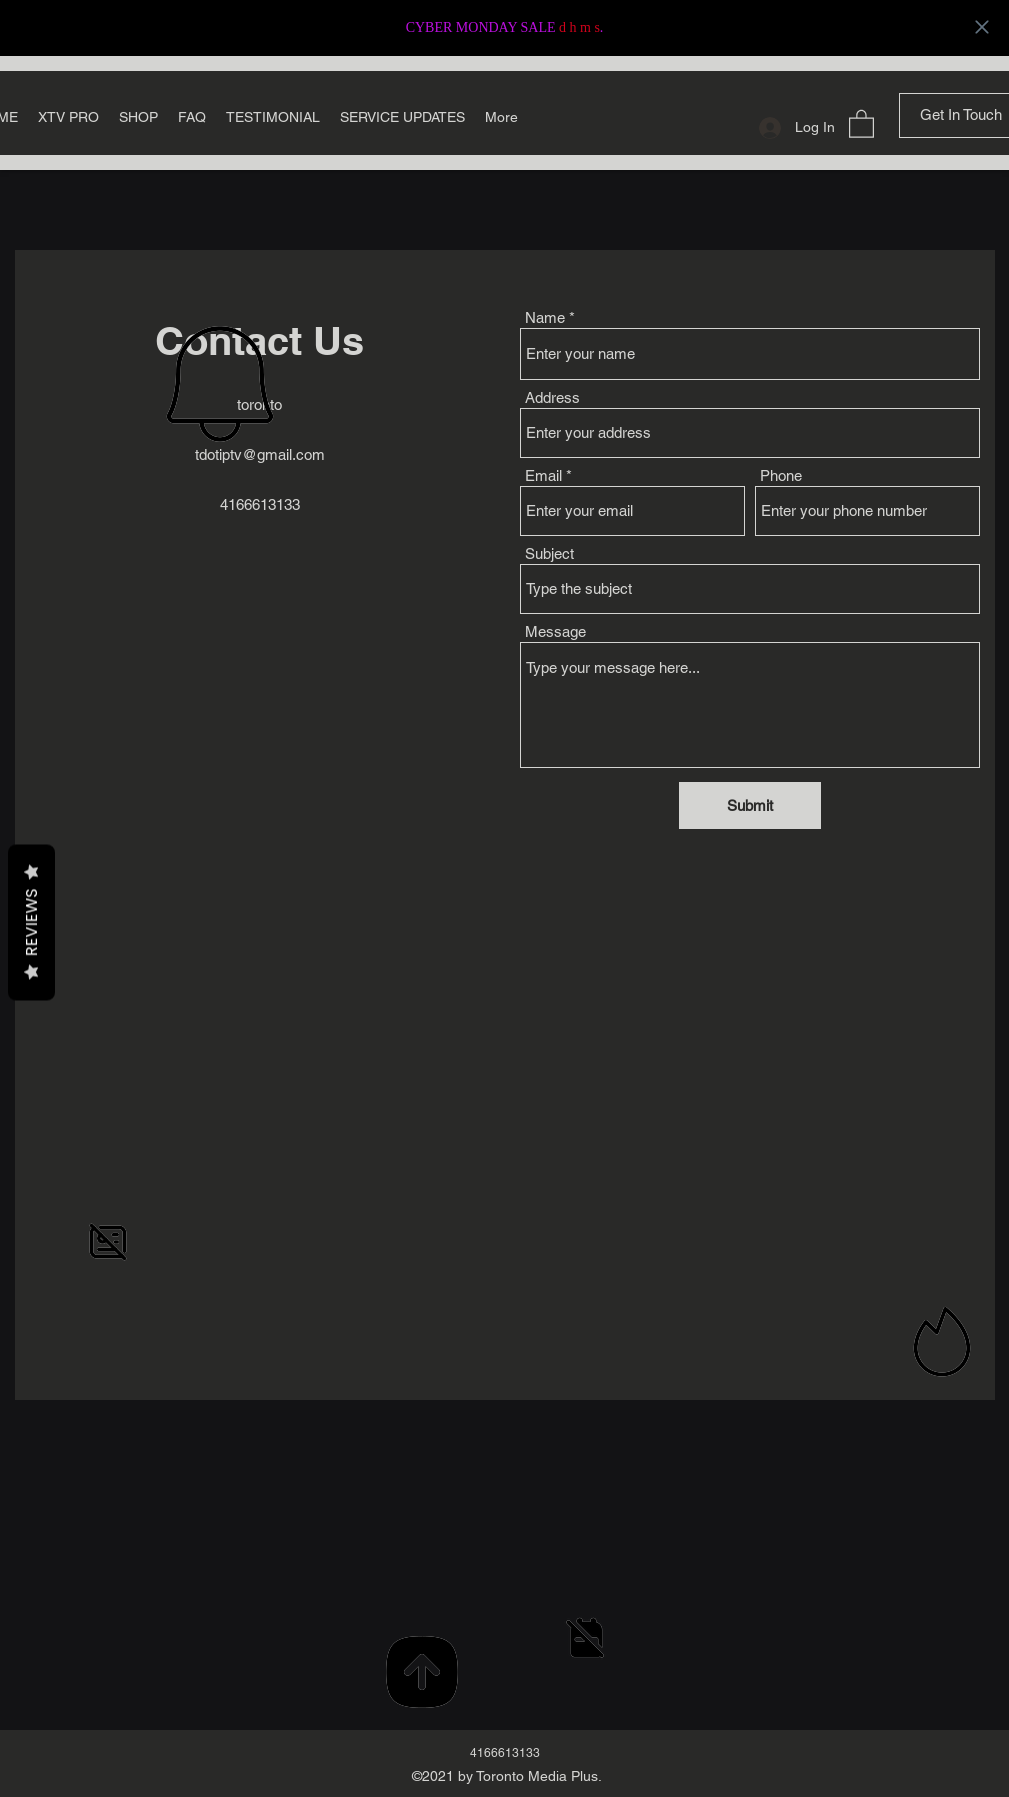 The width and height of the screenshot is (1009, 1797). What do you see at coordinates (586, 1637) in the screenshot?
I see `no backpacks allowed` at bounding box center [586, 1637].